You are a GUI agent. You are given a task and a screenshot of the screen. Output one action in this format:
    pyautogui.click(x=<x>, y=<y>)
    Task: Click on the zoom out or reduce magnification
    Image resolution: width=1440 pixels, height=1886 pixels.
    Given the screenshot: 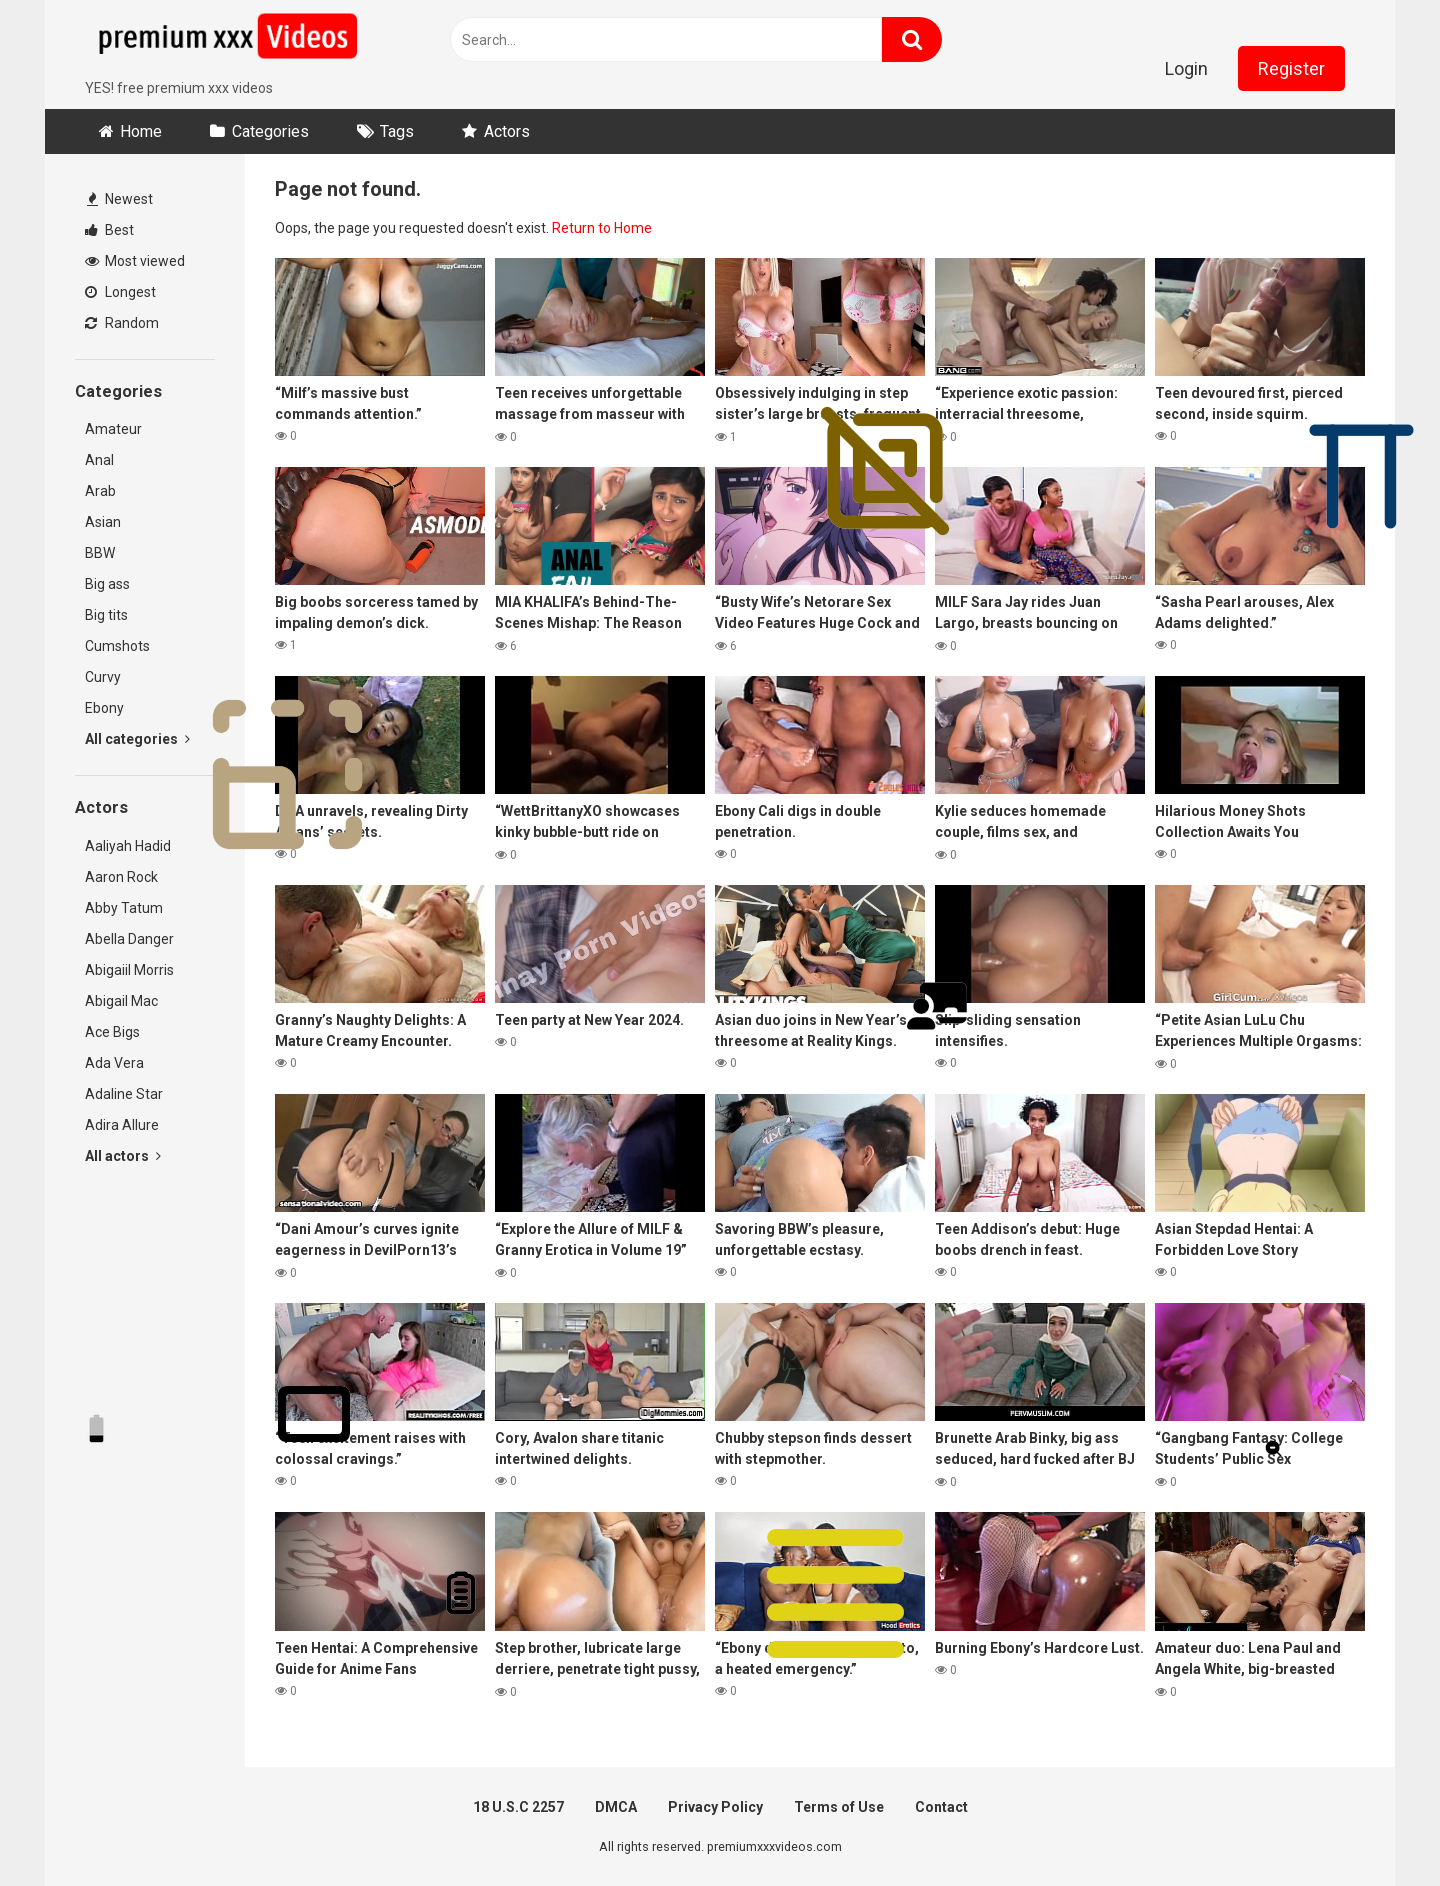 What is the action you would take?
    pyautogui.click(x=1273, y=1448)
    